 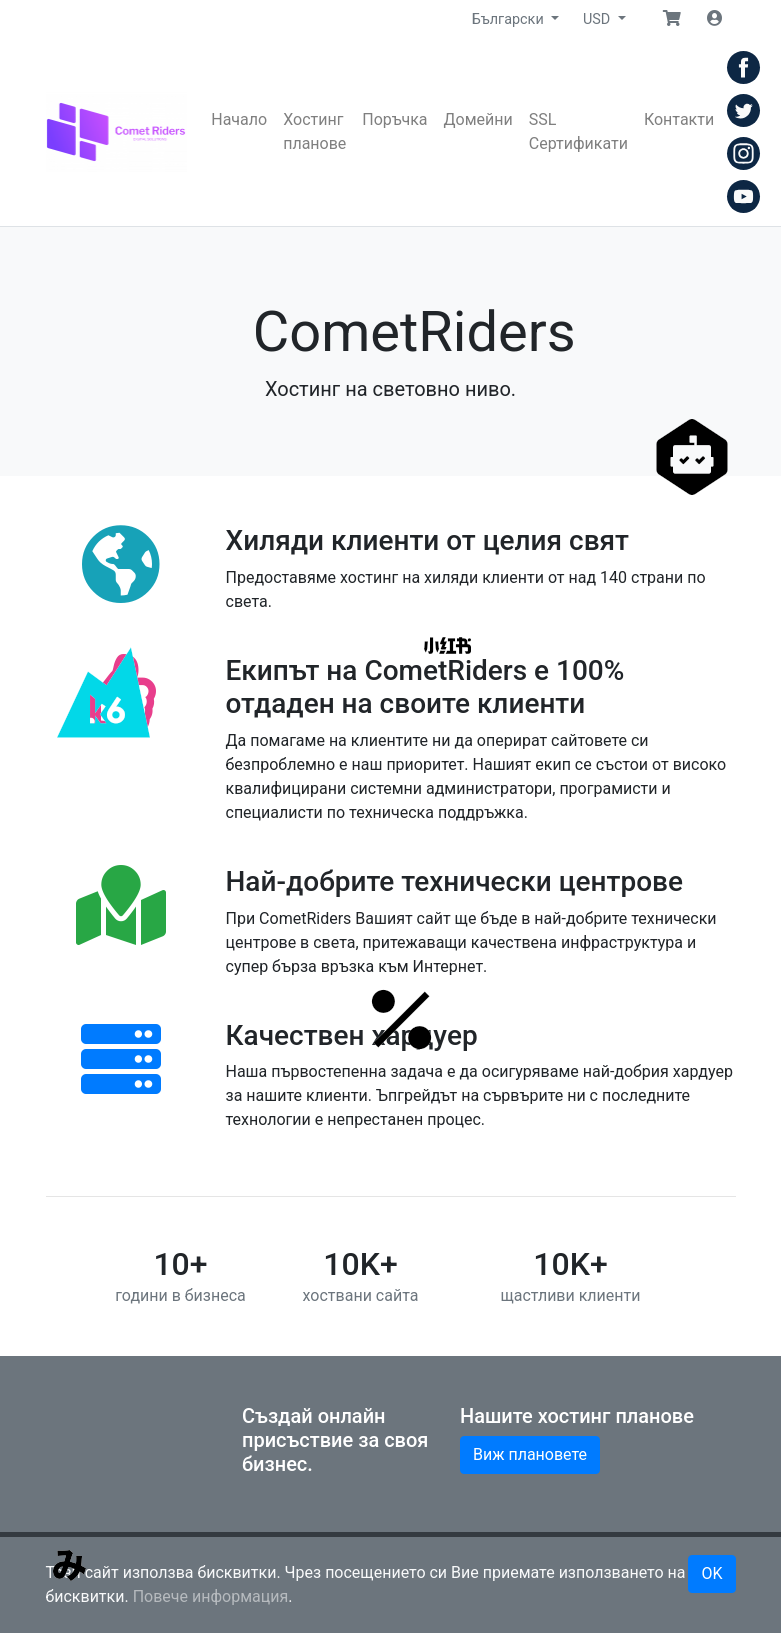 I want to click on GitHub Dependabot automated dependency updates, so click(x=692, y=457).